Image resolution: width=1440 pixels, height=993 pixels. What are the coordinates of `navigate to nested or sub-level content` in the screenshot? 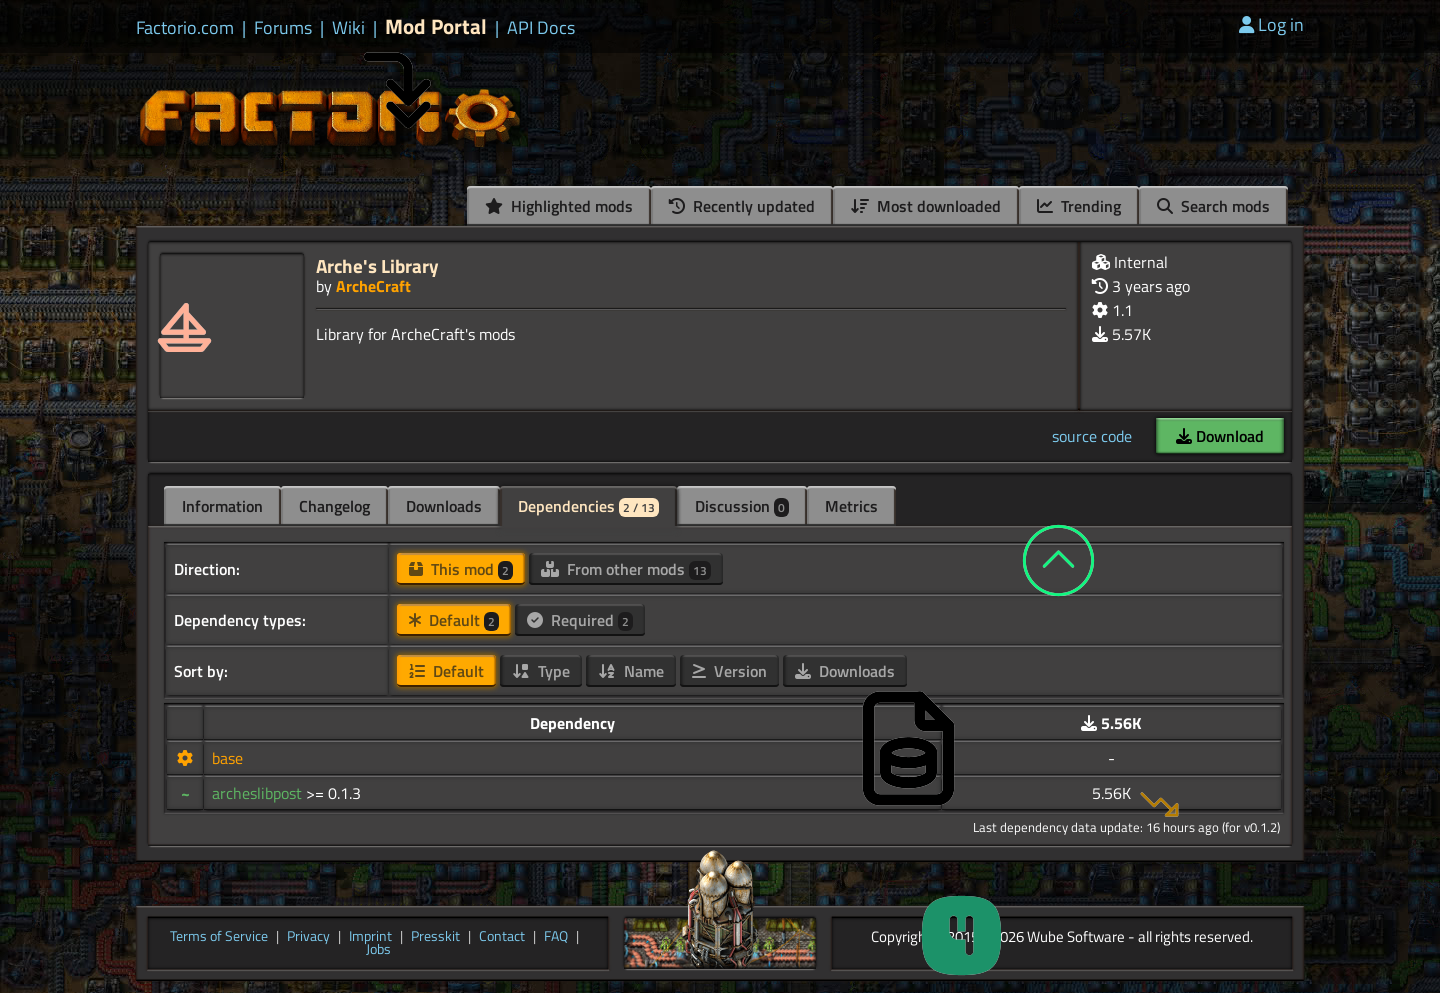 It's located at (399, 92).